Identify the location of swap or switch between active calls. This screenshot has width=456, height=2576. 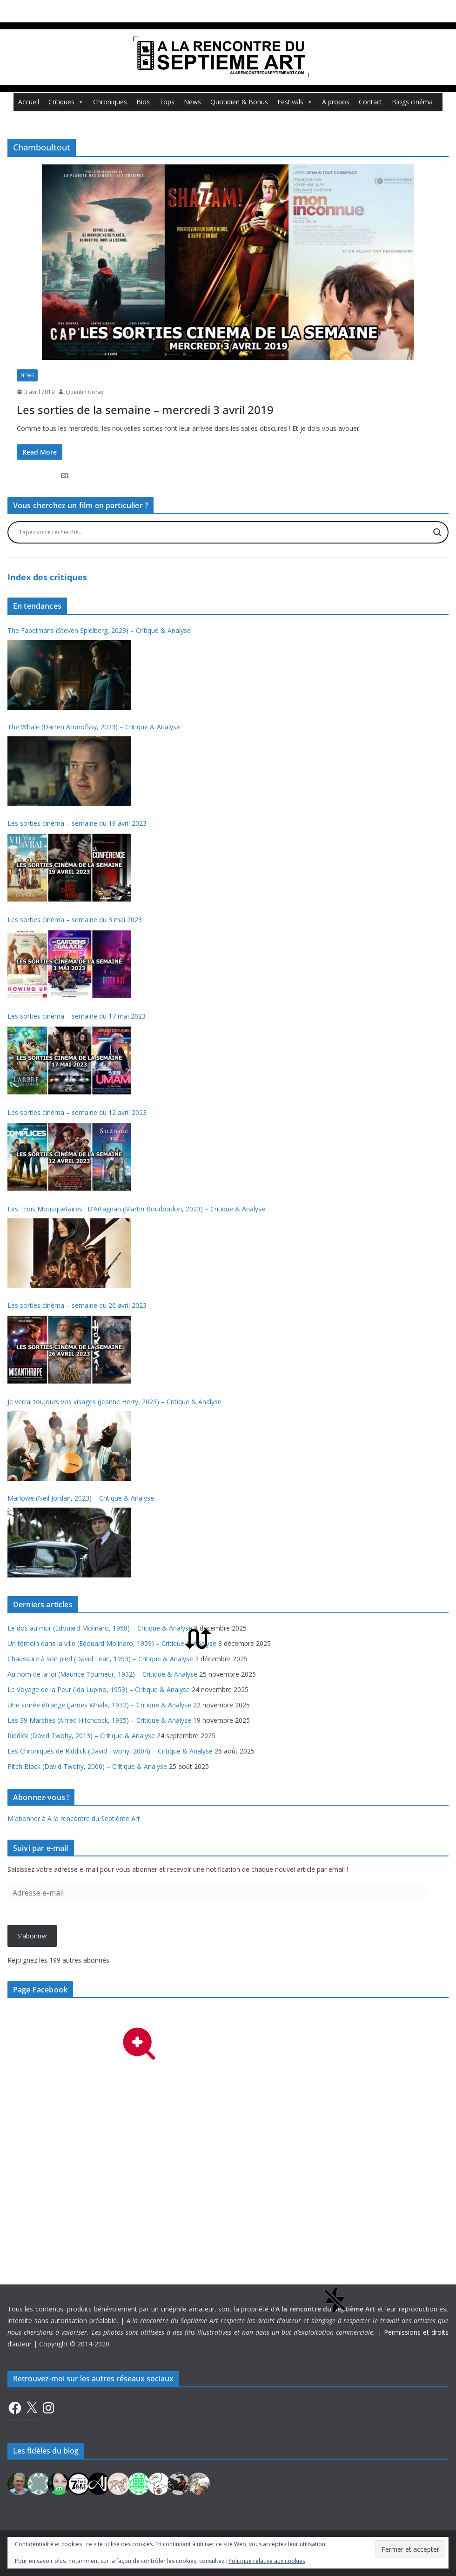
(198, 1639).